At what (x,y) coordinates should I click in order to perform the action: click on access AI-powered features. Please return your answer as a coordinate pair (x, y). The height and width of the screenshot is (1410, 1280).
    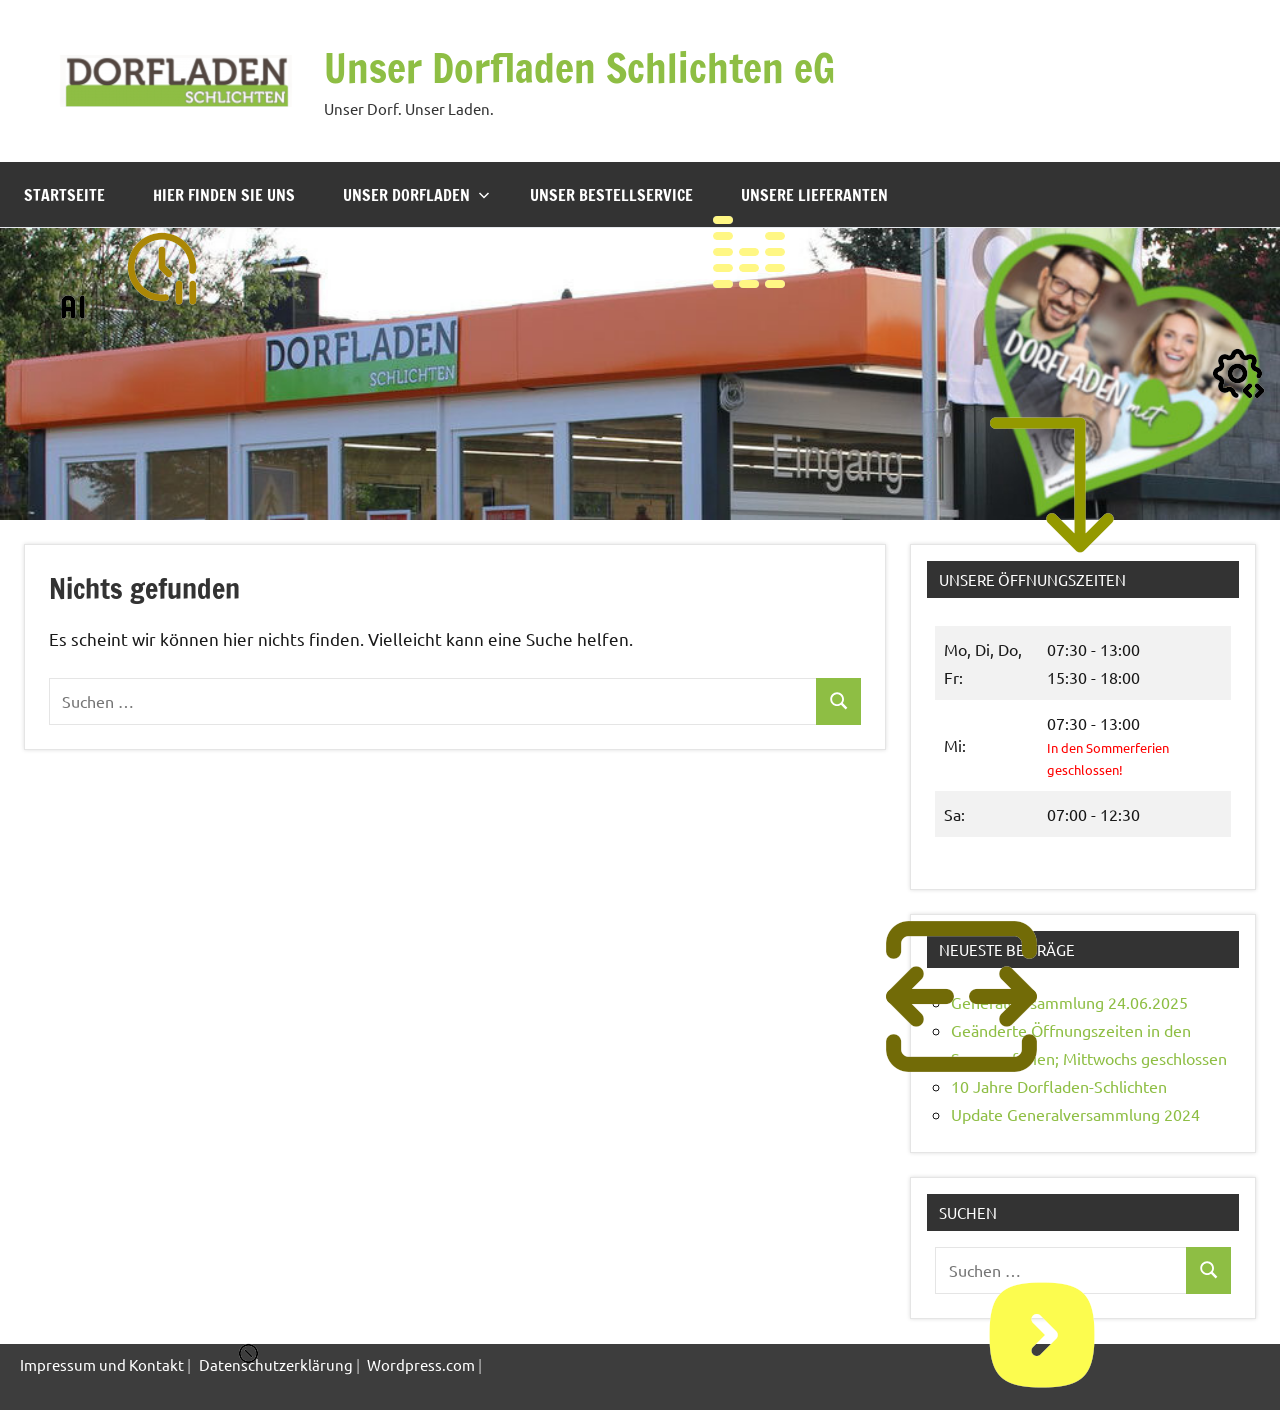
    Looking at the image, I should click on (73, 307).